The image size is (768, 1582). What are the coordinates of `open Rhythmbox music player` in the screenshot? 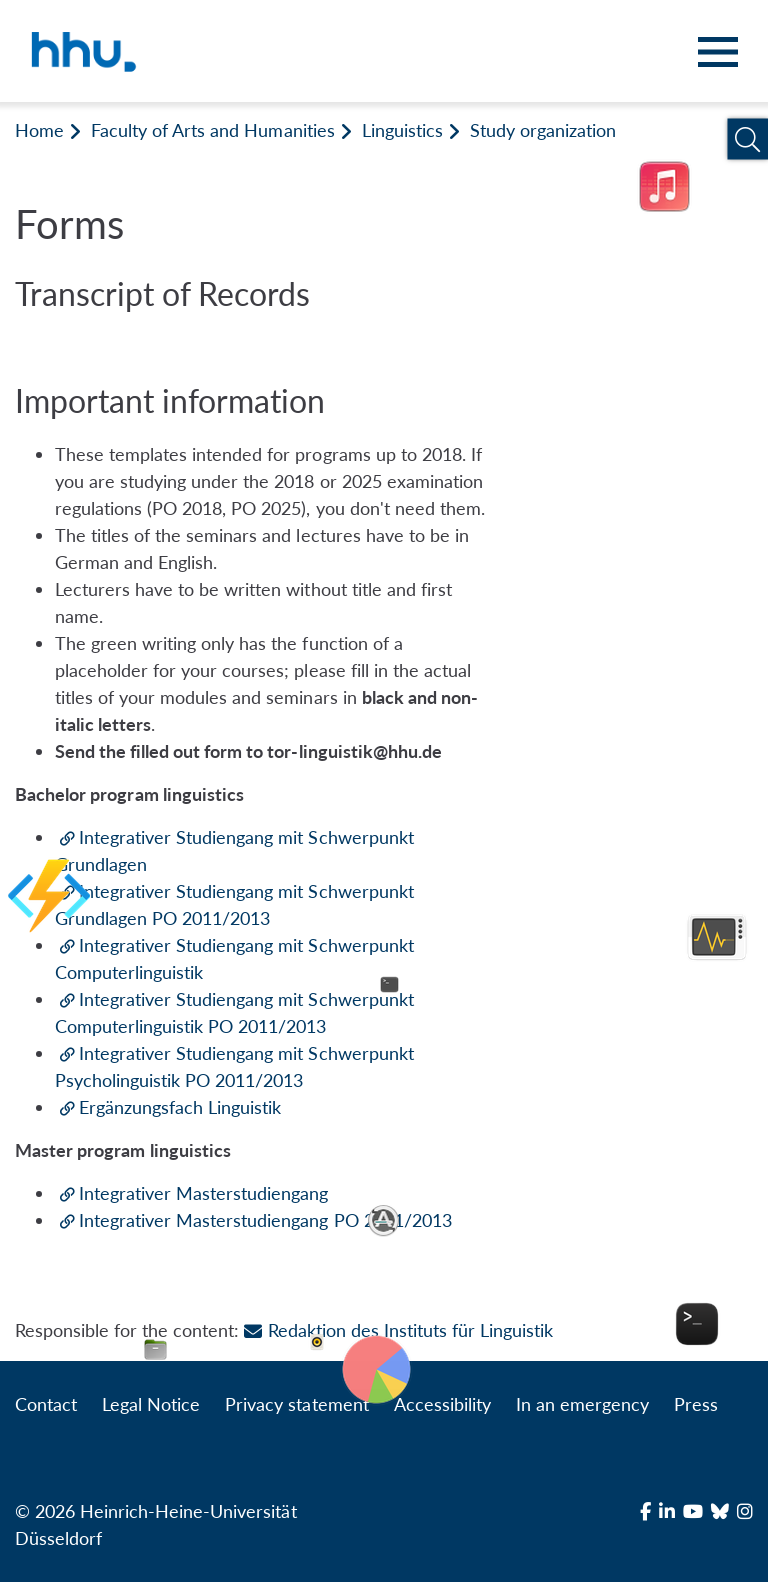 It's located at (317, 1342).